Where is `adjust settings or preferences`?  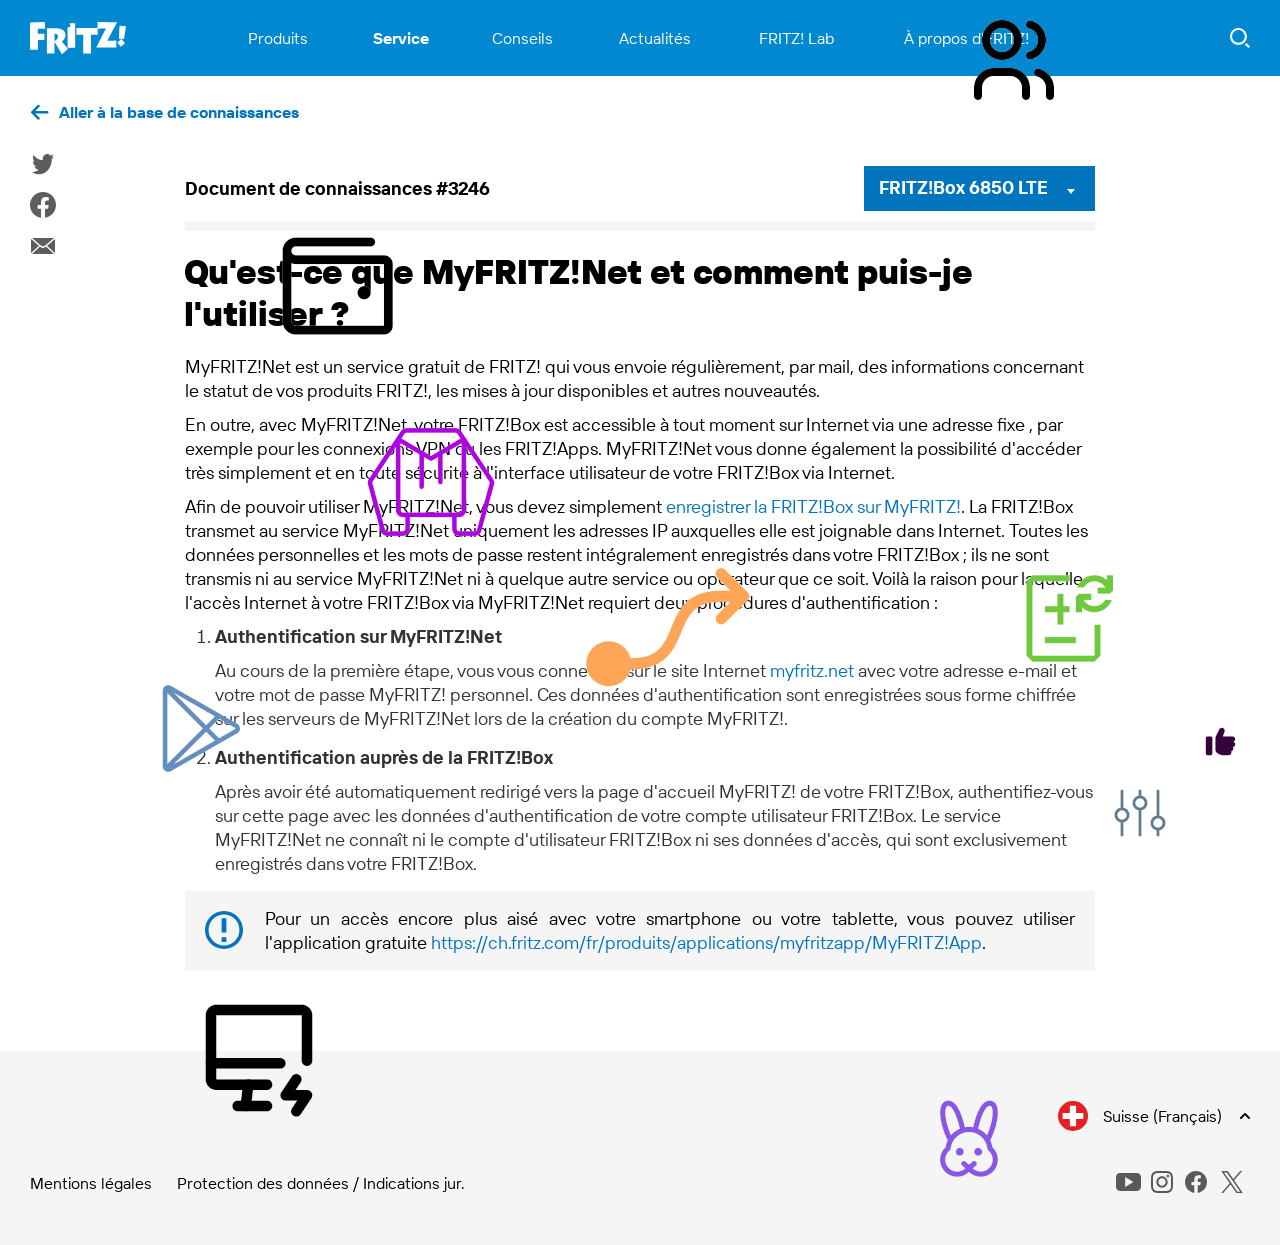
adjust settings or preferences is located at coordinates (1140, 813).